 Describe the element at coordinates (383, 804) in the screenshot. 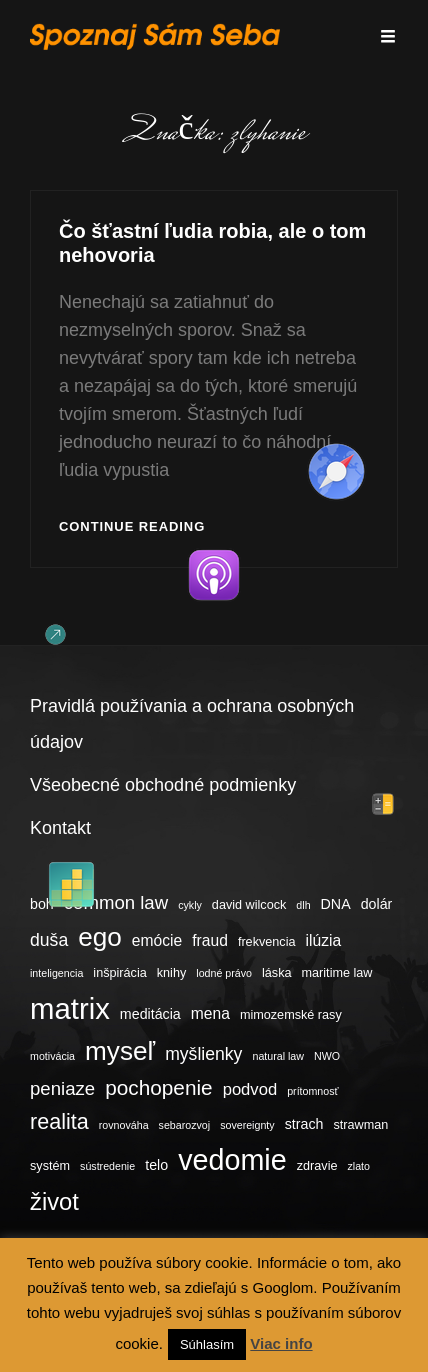

I see `open the calculator app` at that location.